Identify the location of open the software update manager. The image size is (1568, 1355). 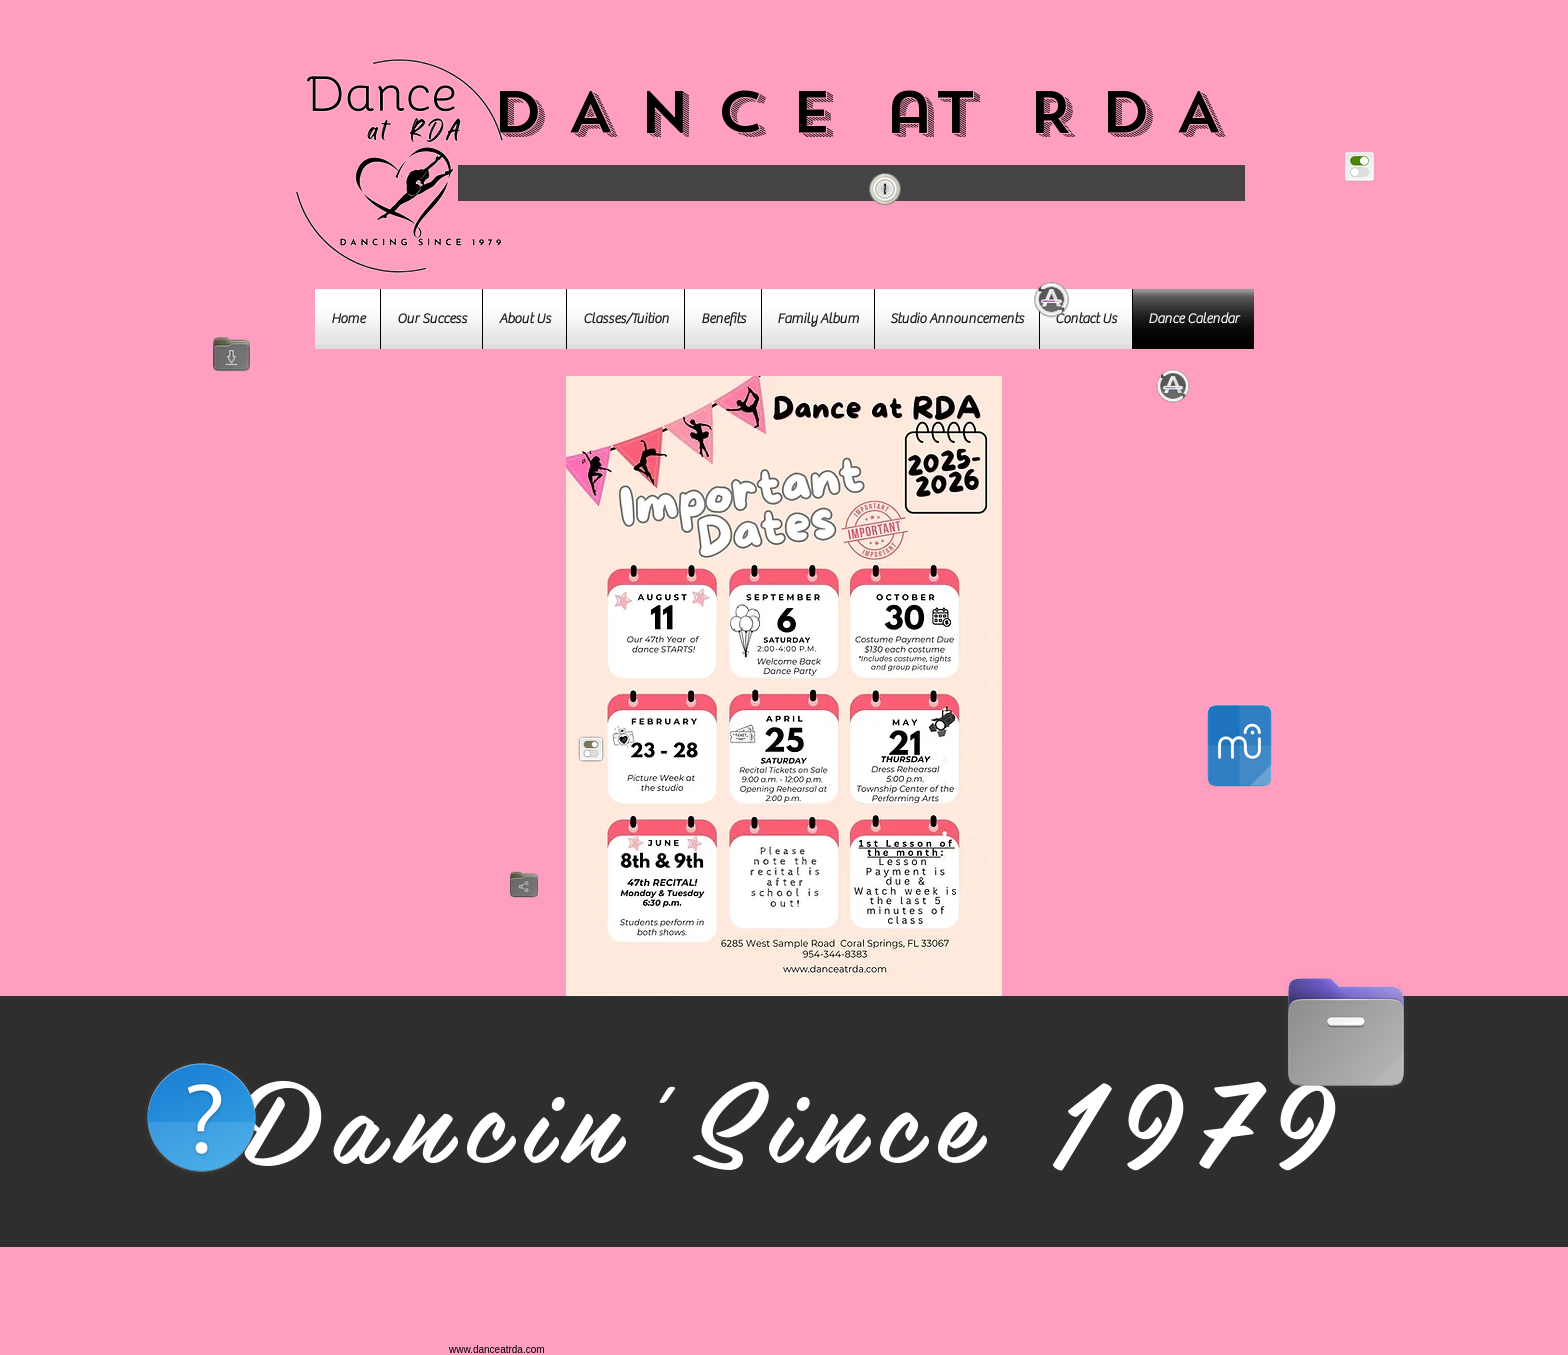
(1051, 299).